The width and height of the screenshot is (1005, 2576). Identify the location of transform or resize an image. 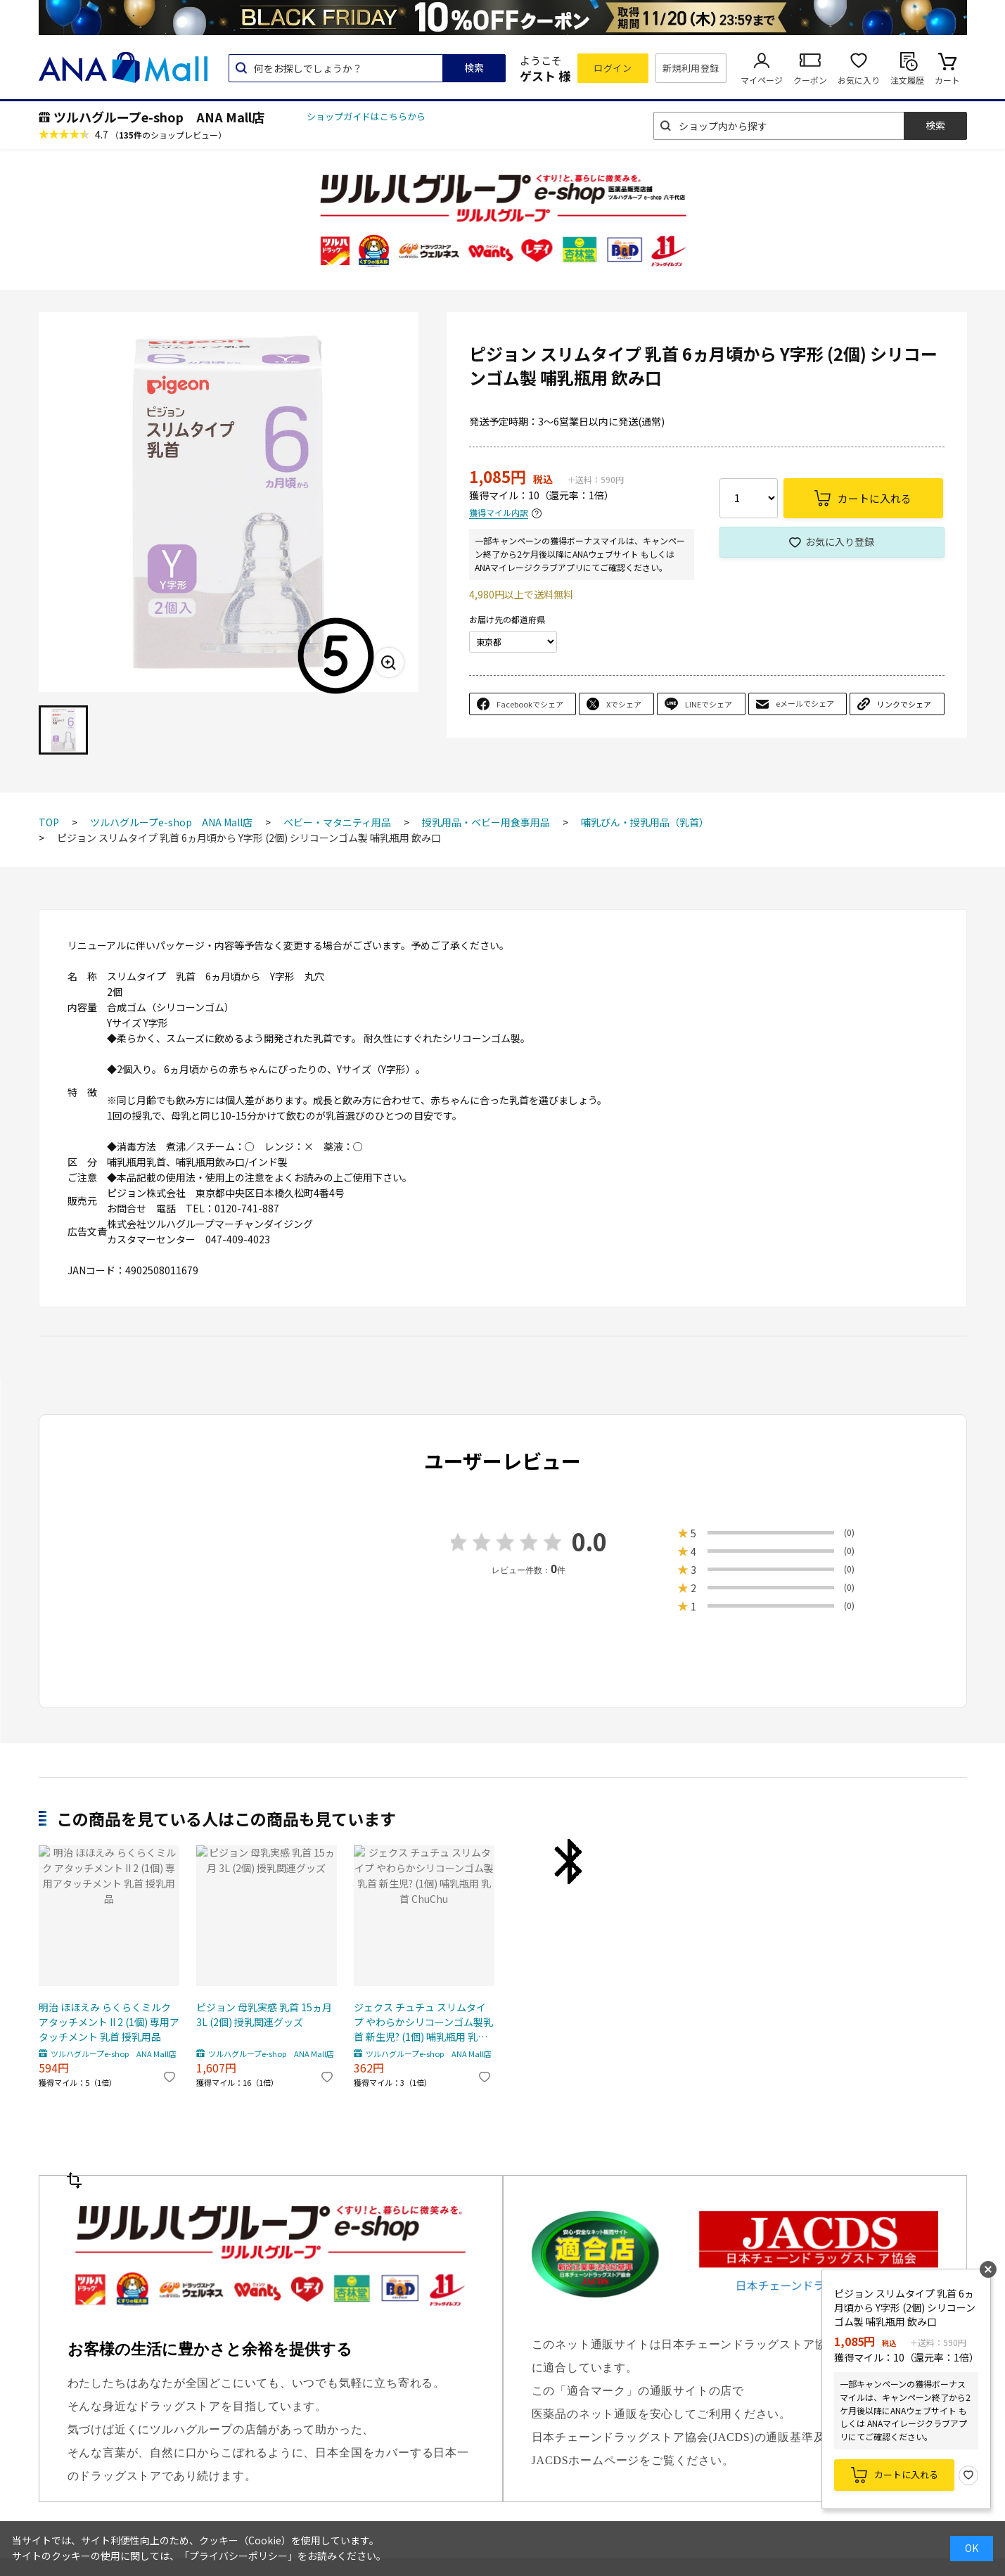
(74, 2180).